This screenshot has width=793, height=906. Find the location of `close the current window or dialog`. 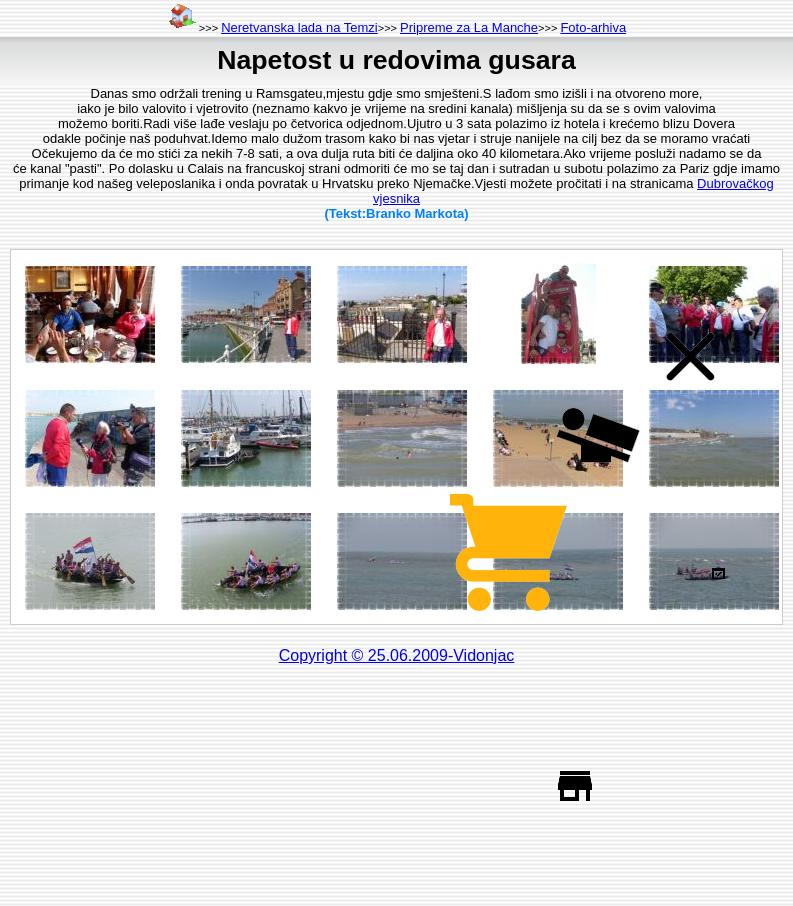

close the current window or dialog is located at coordinates (690, 356).